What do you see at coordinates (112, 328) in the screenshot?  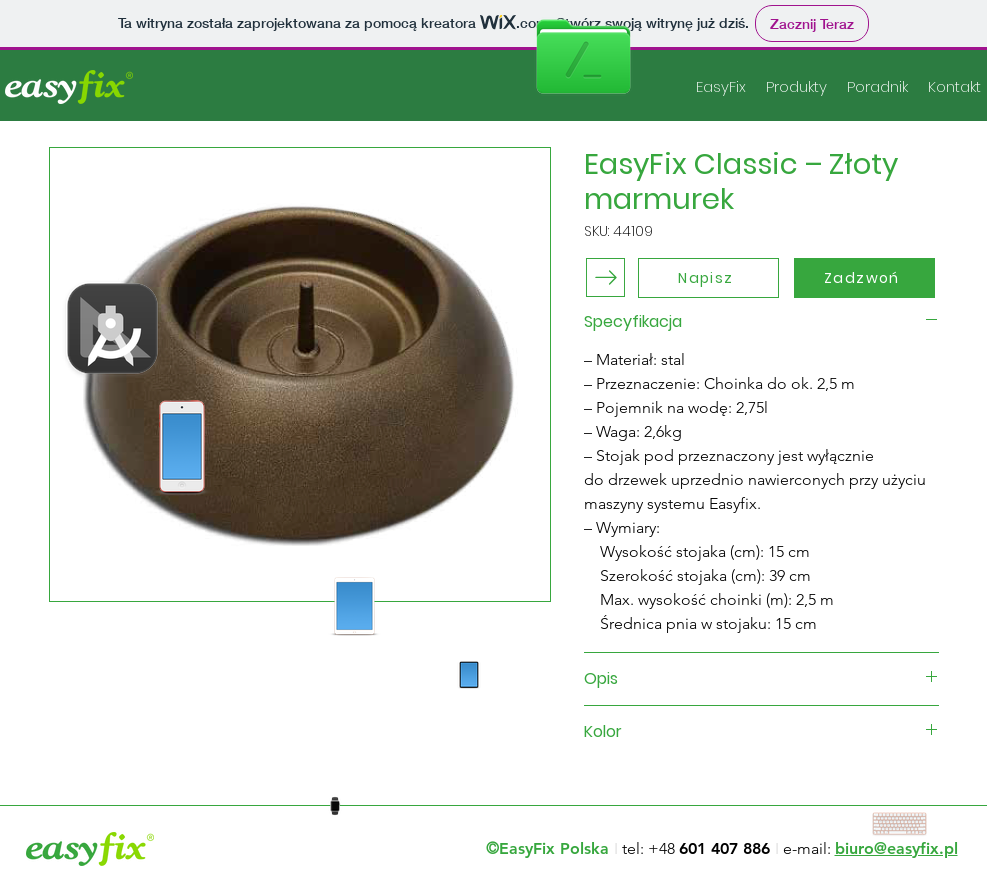 I see `open accessories or utility applications` at bounding box center [112, 328].